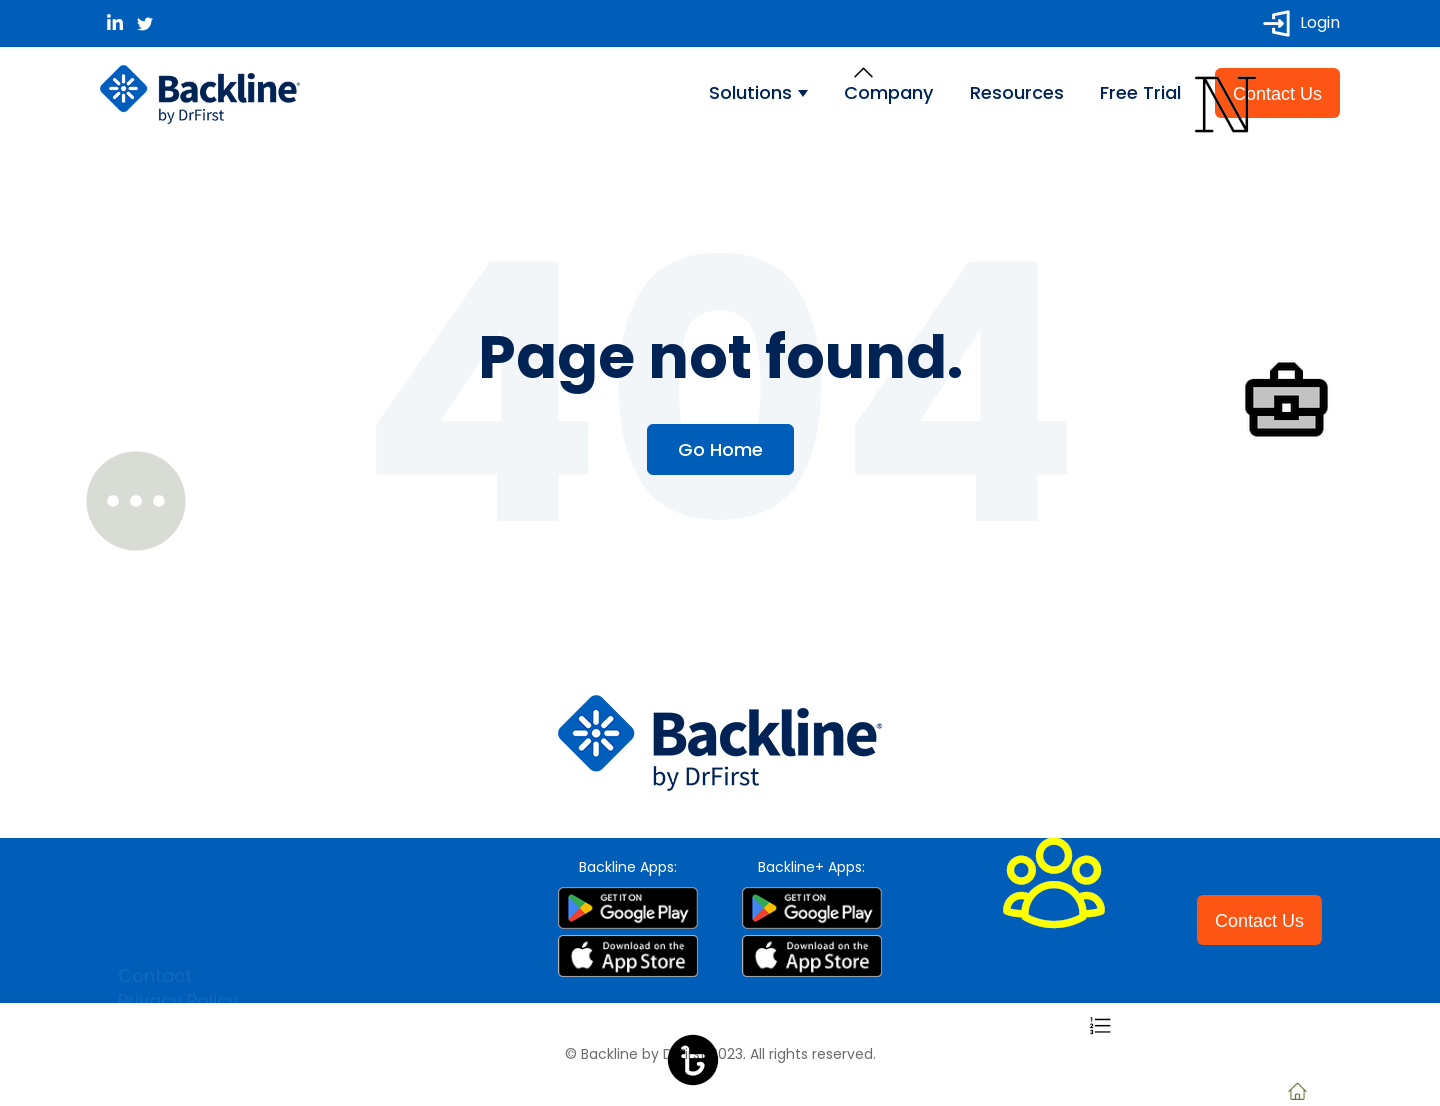 Image resolution: width=1440 pixels, height=1106 pixels. Describe the element at coordinates (1297, 1091) in the screenshot. I see `navigate to home screen` at that location.